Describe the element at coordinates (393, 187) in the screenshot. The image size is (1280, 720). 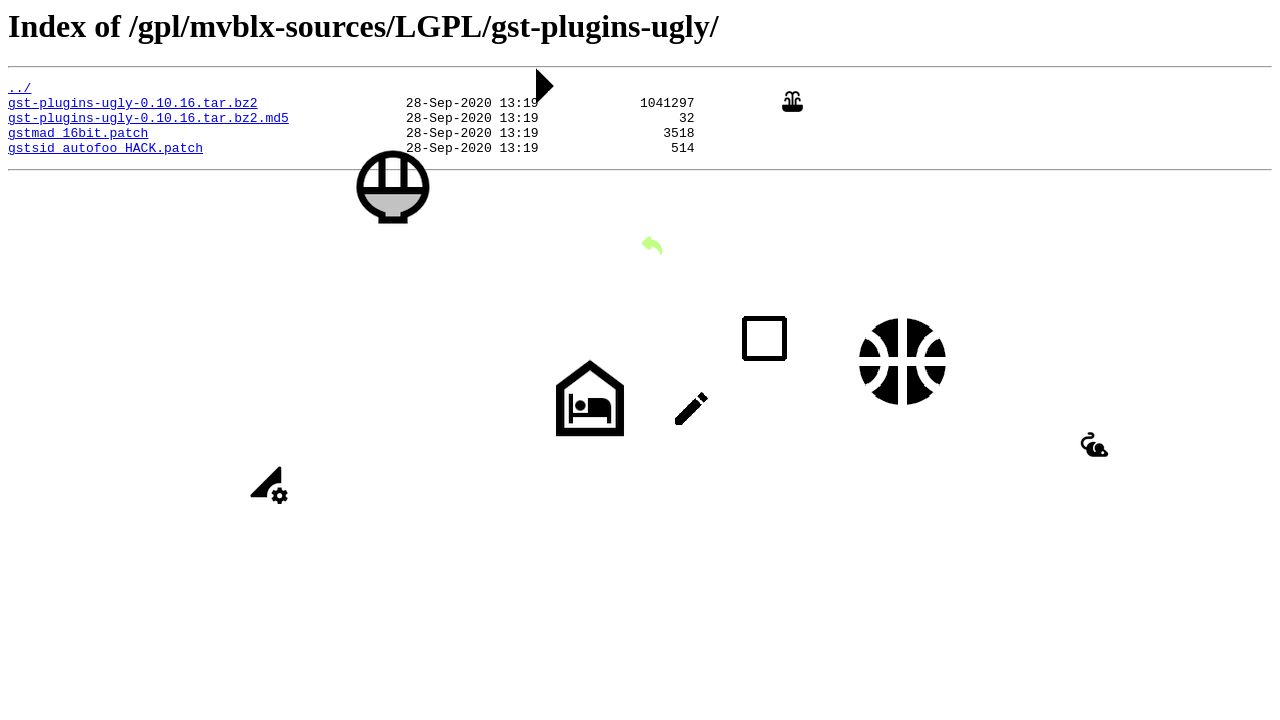
I see `browse asian or rice-based food options` at that location.